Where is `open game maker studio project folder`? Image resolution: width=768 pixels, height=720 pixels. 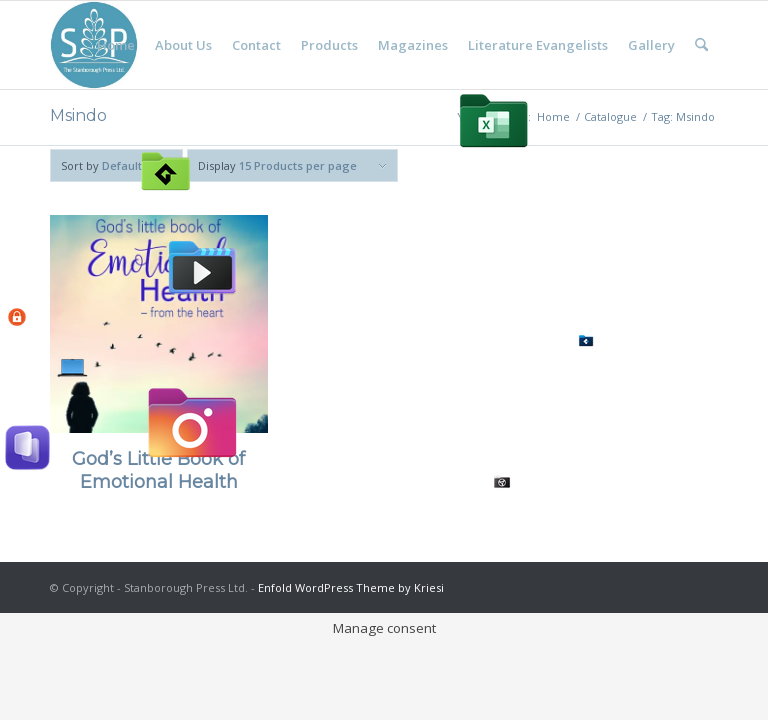
open game maker studio project folder is located at coordinates (165, 172).